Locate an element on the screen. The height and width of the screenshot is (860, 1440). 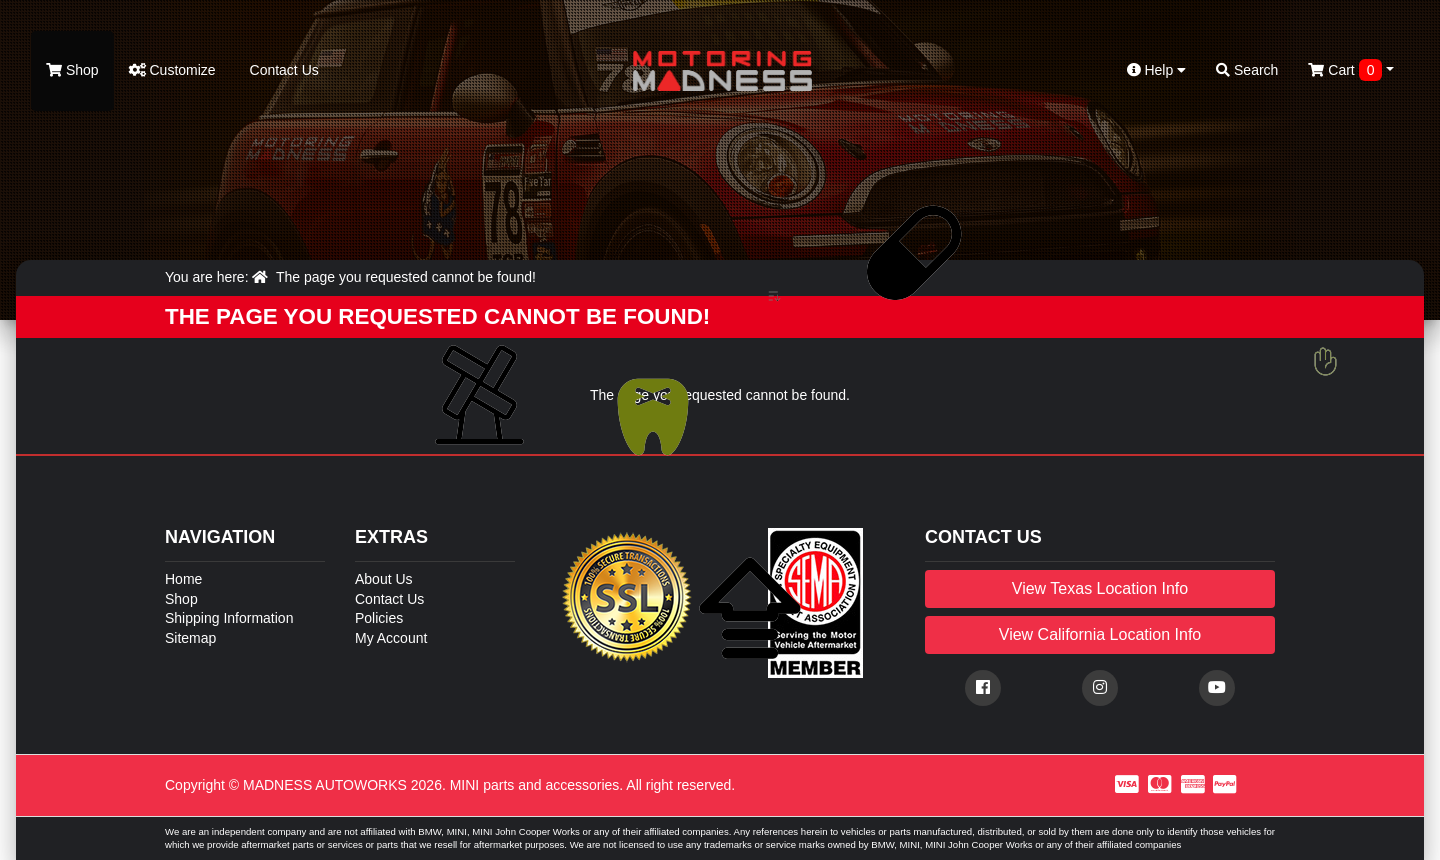
upload multiple files is located at coordinates (750, 612).